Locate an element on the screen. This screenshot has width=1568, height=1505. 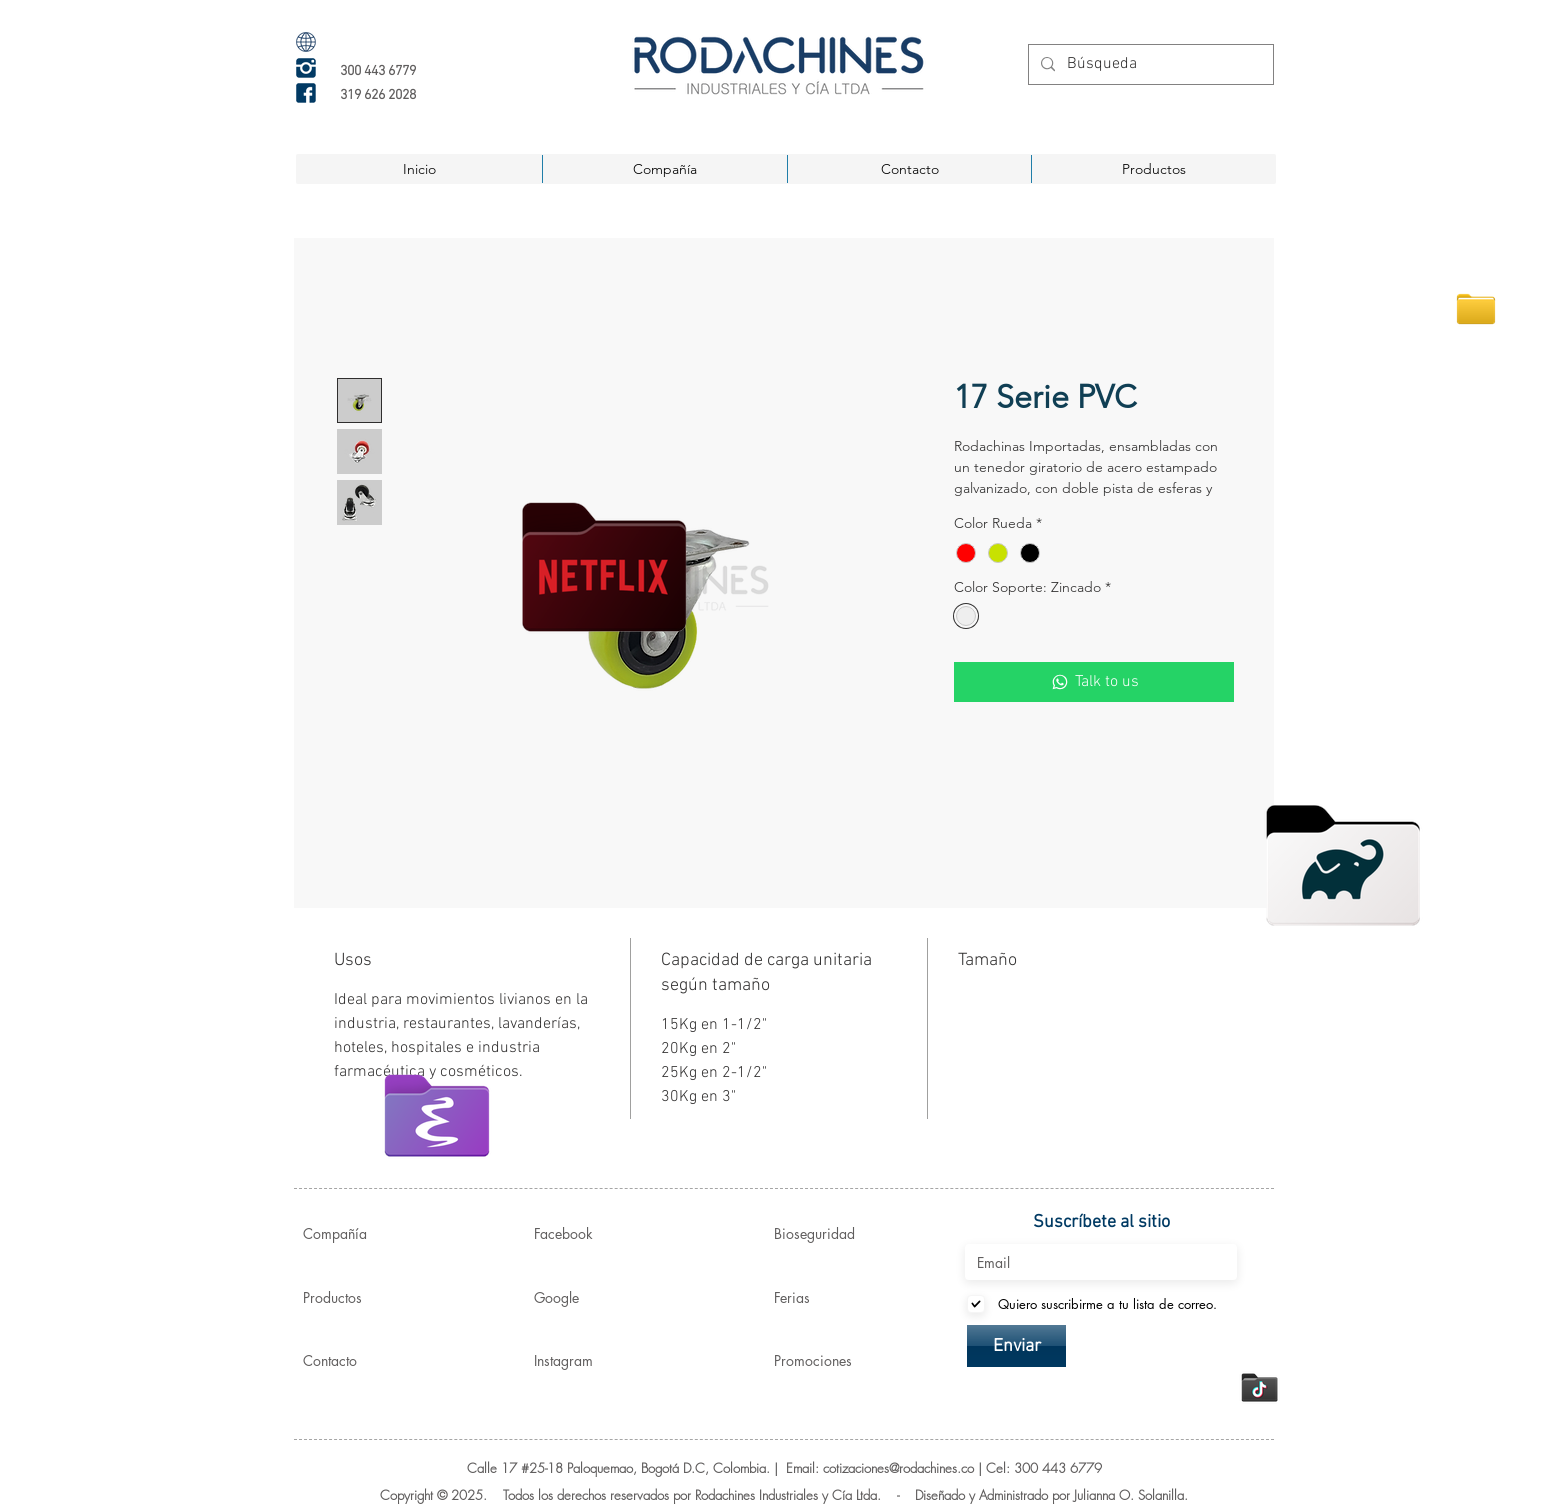
open folder containing TikTok downloads is located at coordinates (1259, 1388).